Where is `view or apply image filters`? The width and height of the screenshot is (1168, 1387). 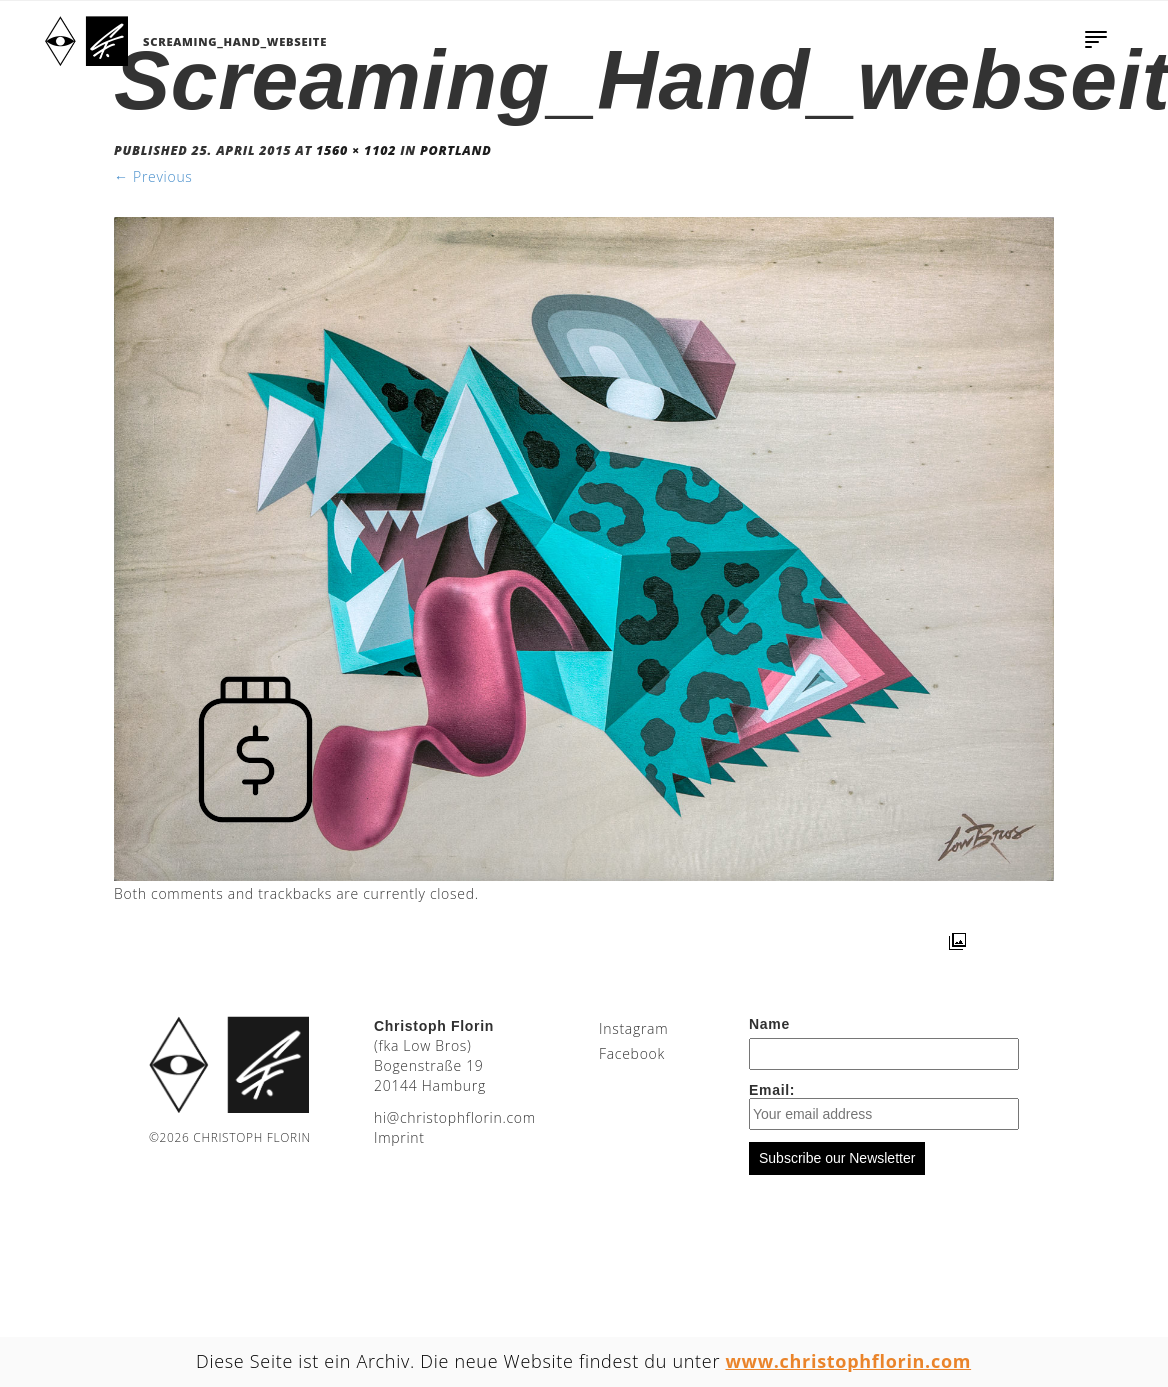 view or apply image filters is located at coordinates (957, 941).